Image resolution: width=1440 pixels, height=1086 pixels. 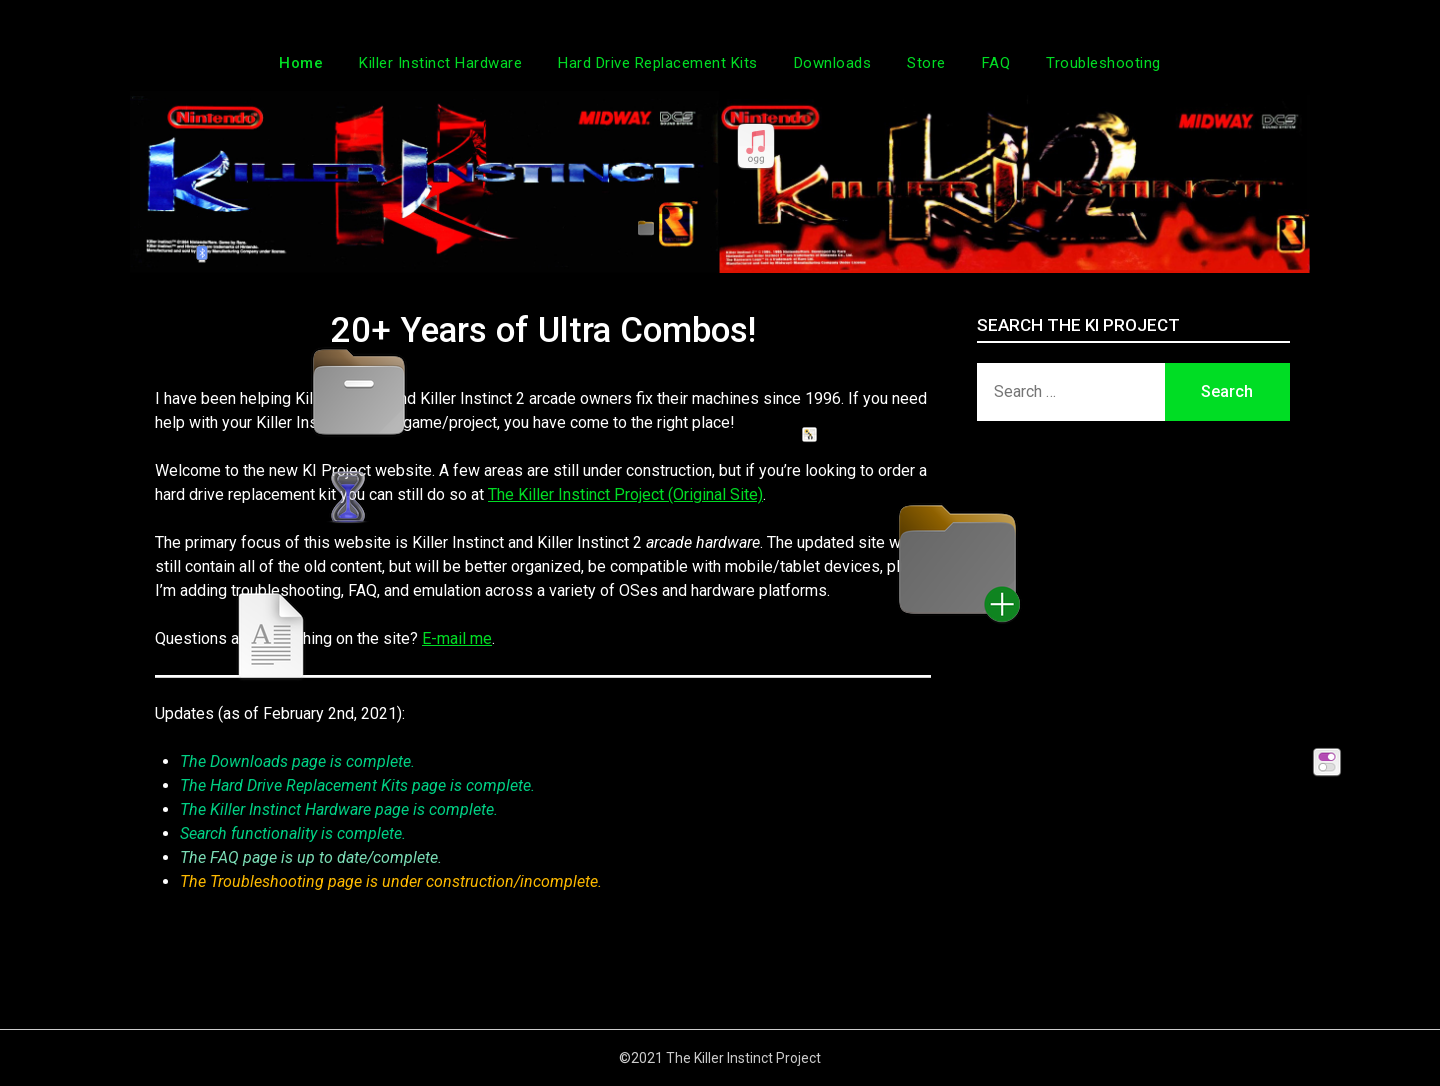 What do you see at coordinates (1327, 762) in the screenshot?
I see `open gnome tweaks settings` at bounding box center [1327, 762].